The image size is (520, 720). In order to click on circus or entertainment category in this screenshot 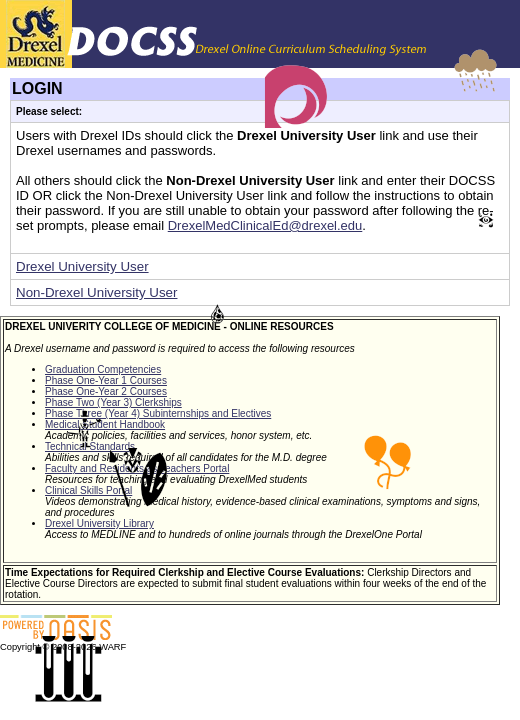, I will do `click(85, 429)`.